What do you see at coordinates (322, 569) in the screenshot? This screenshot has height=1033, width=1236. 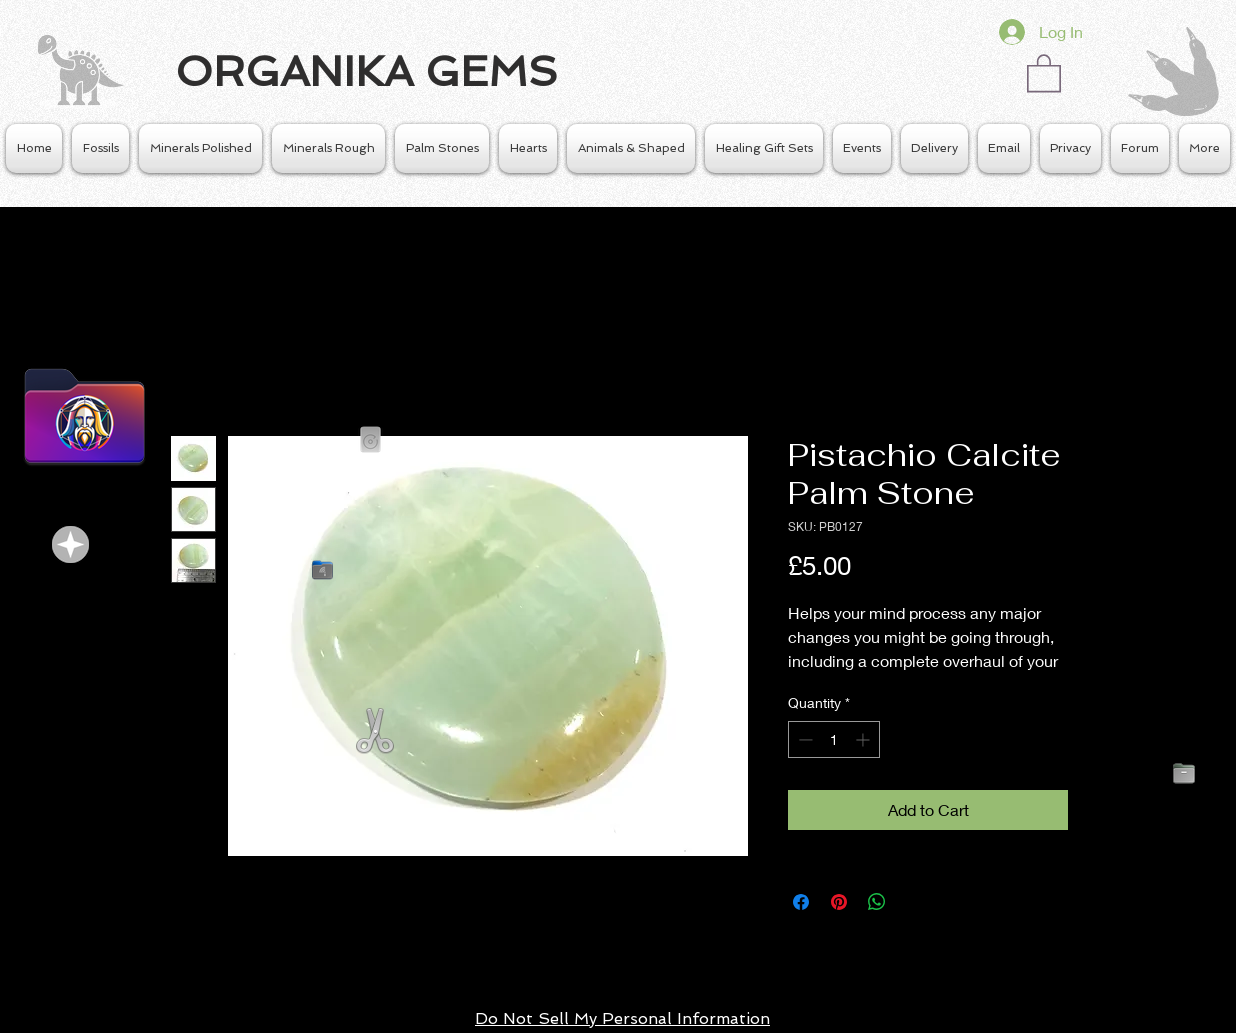 I see `open insync cloud sync folder` at bounding box center [322, 569].